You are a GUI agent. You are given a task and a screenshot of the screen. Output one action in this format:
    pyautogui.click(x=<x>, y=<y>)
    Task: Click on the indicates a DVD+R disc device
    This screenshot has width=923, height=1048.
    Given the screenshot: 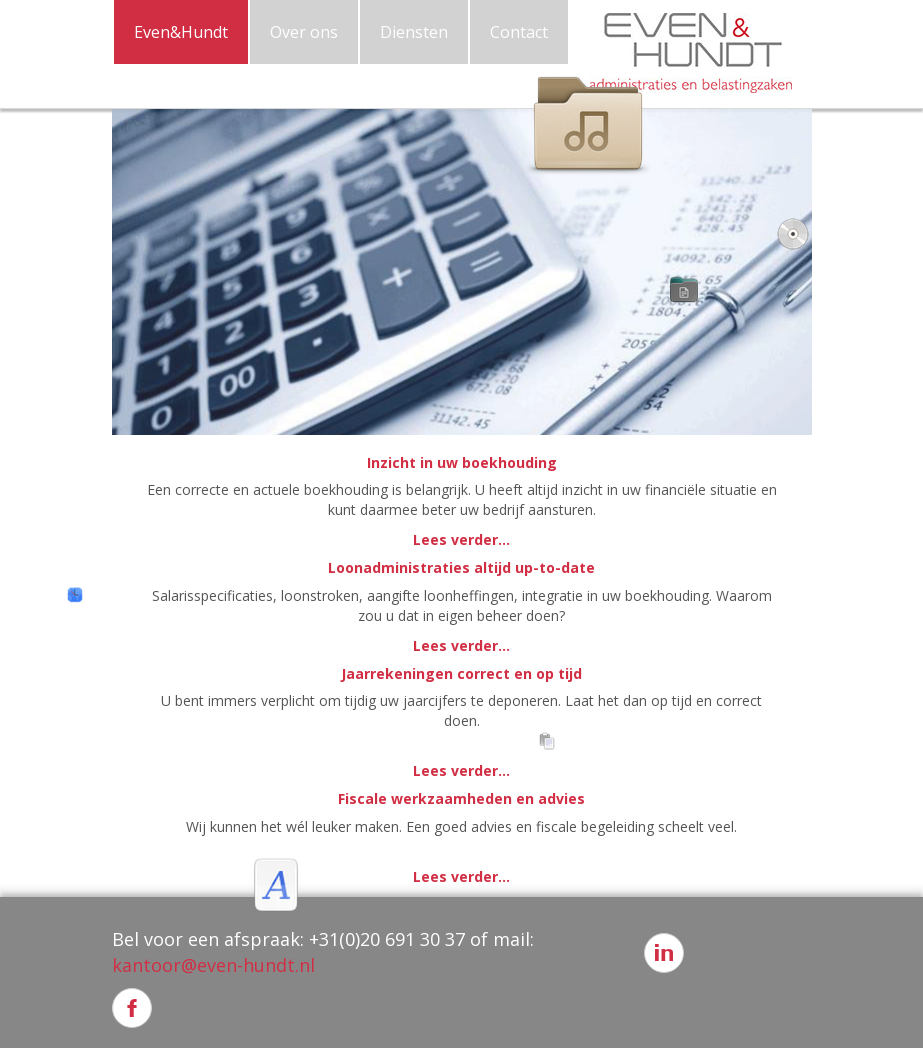 What is the action you would take?
    pyautogui.click(x=793, y=234)
    